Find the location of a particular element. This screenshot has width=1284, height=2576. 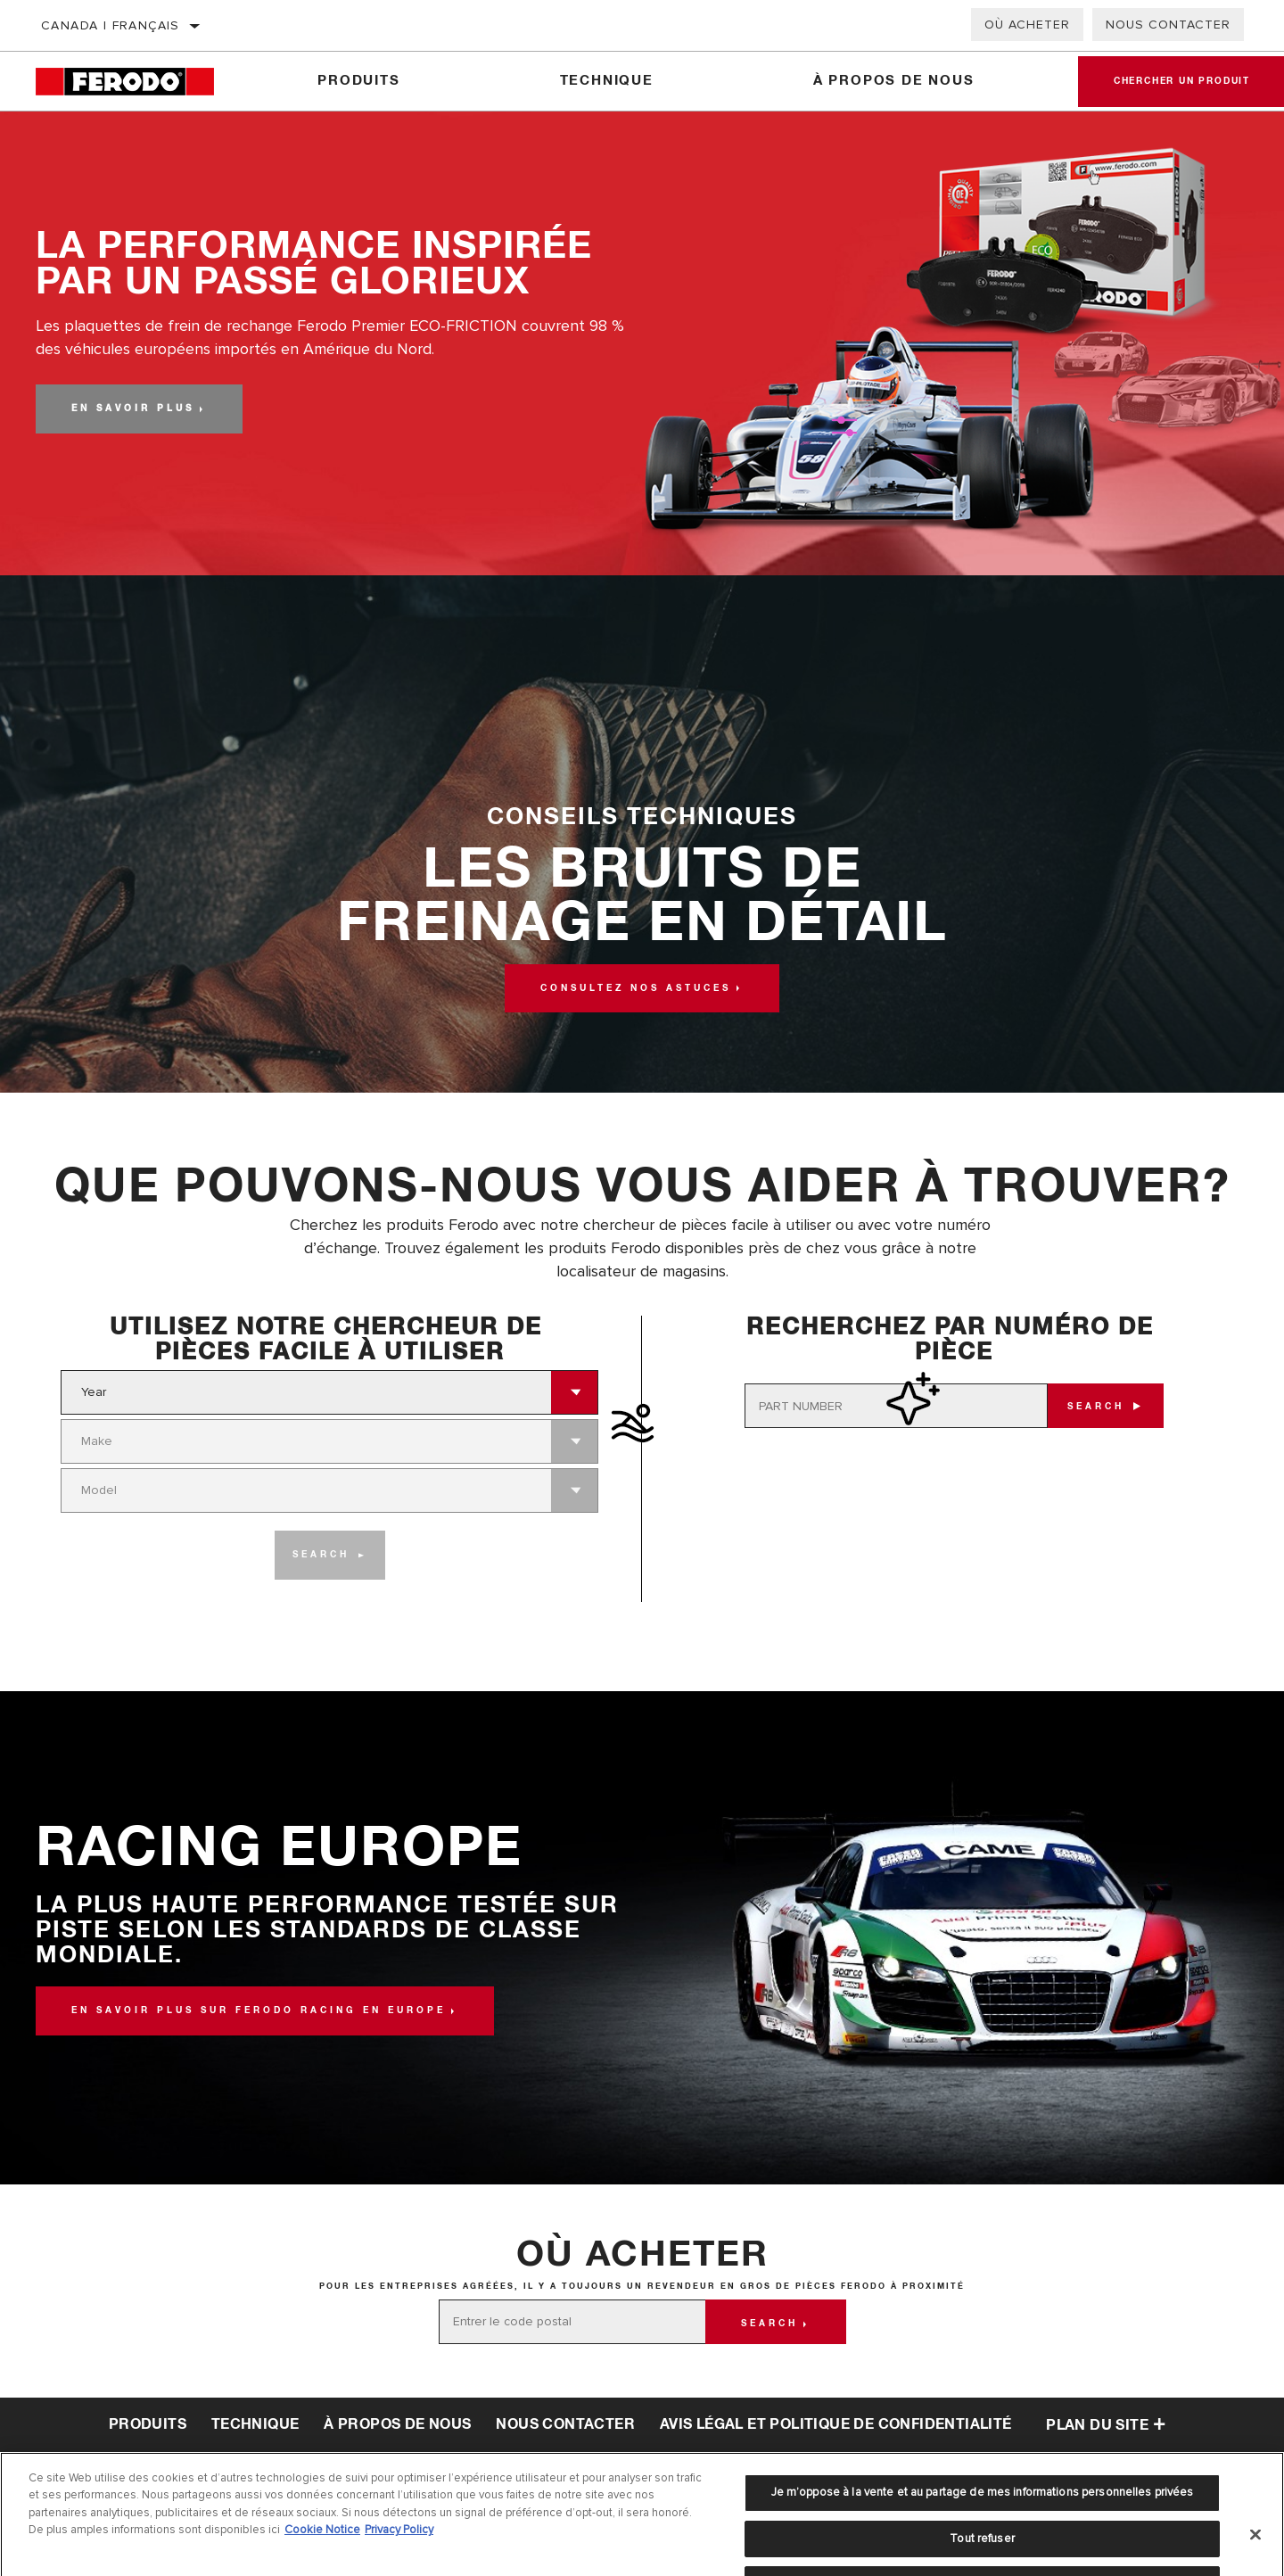

adjust settings or preferences is located at coordinates (844, 426).